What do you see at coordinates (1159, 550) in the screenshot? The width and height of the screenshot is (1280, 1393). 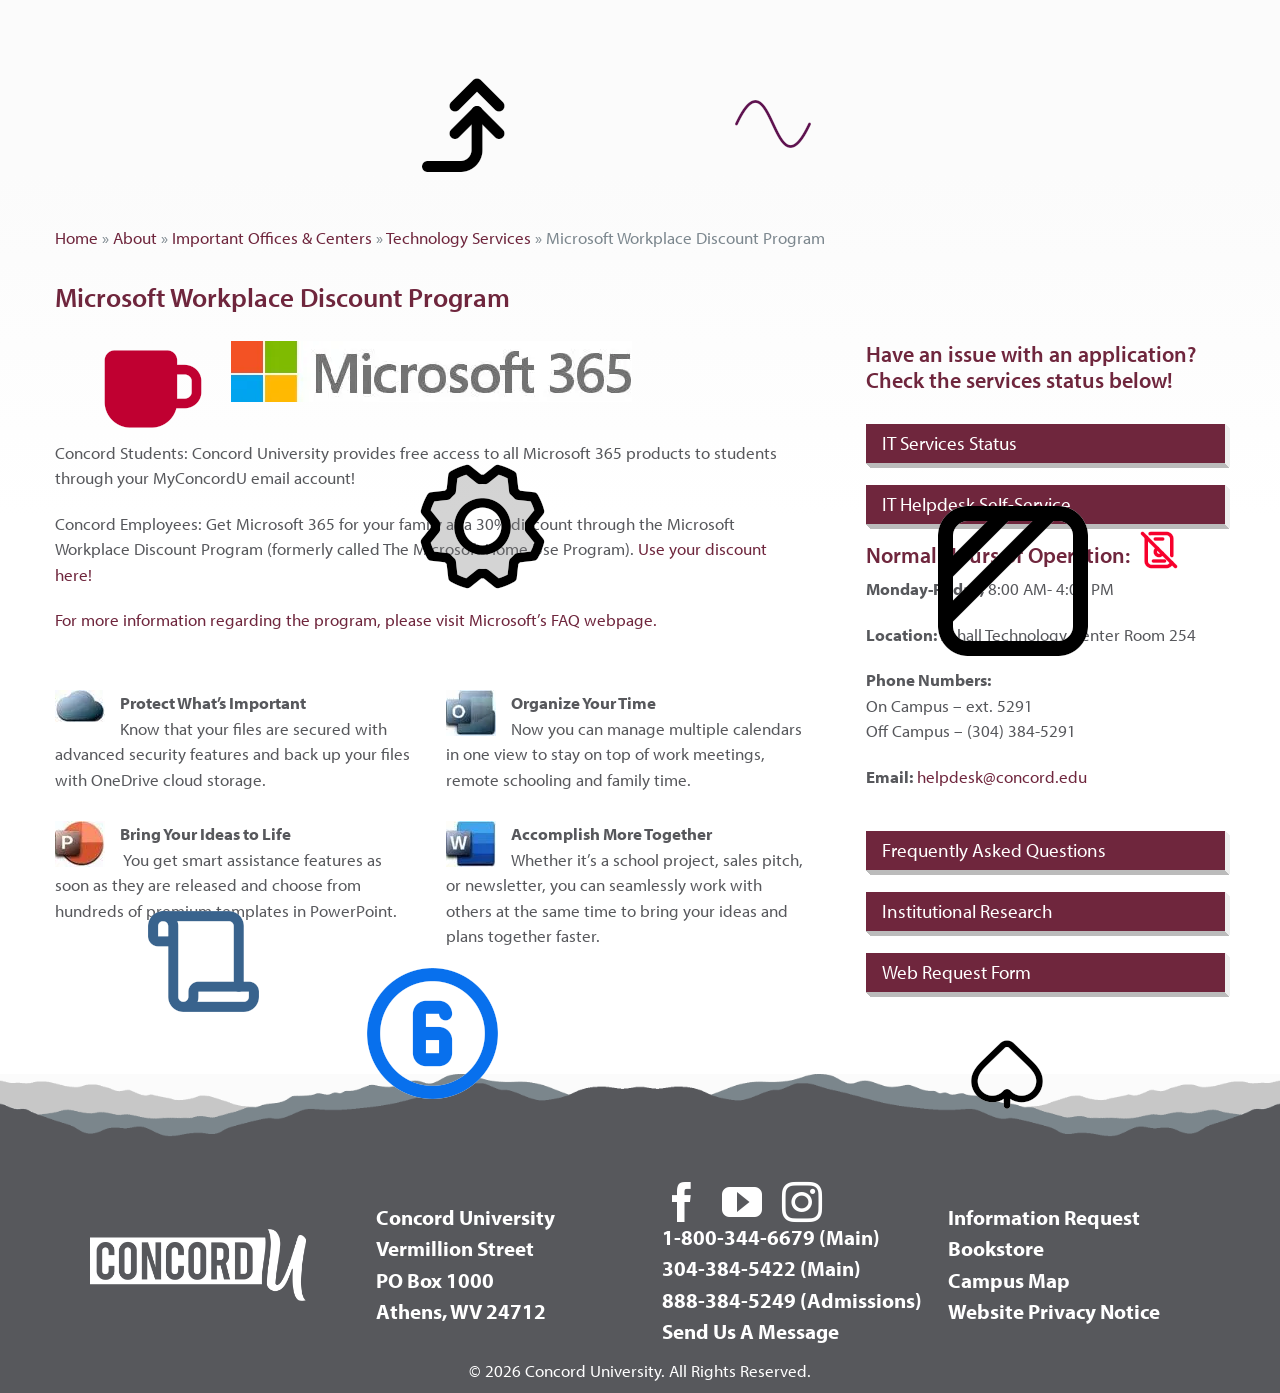 I see `disable or hide identification badge` at bounding box center [1159, 550].